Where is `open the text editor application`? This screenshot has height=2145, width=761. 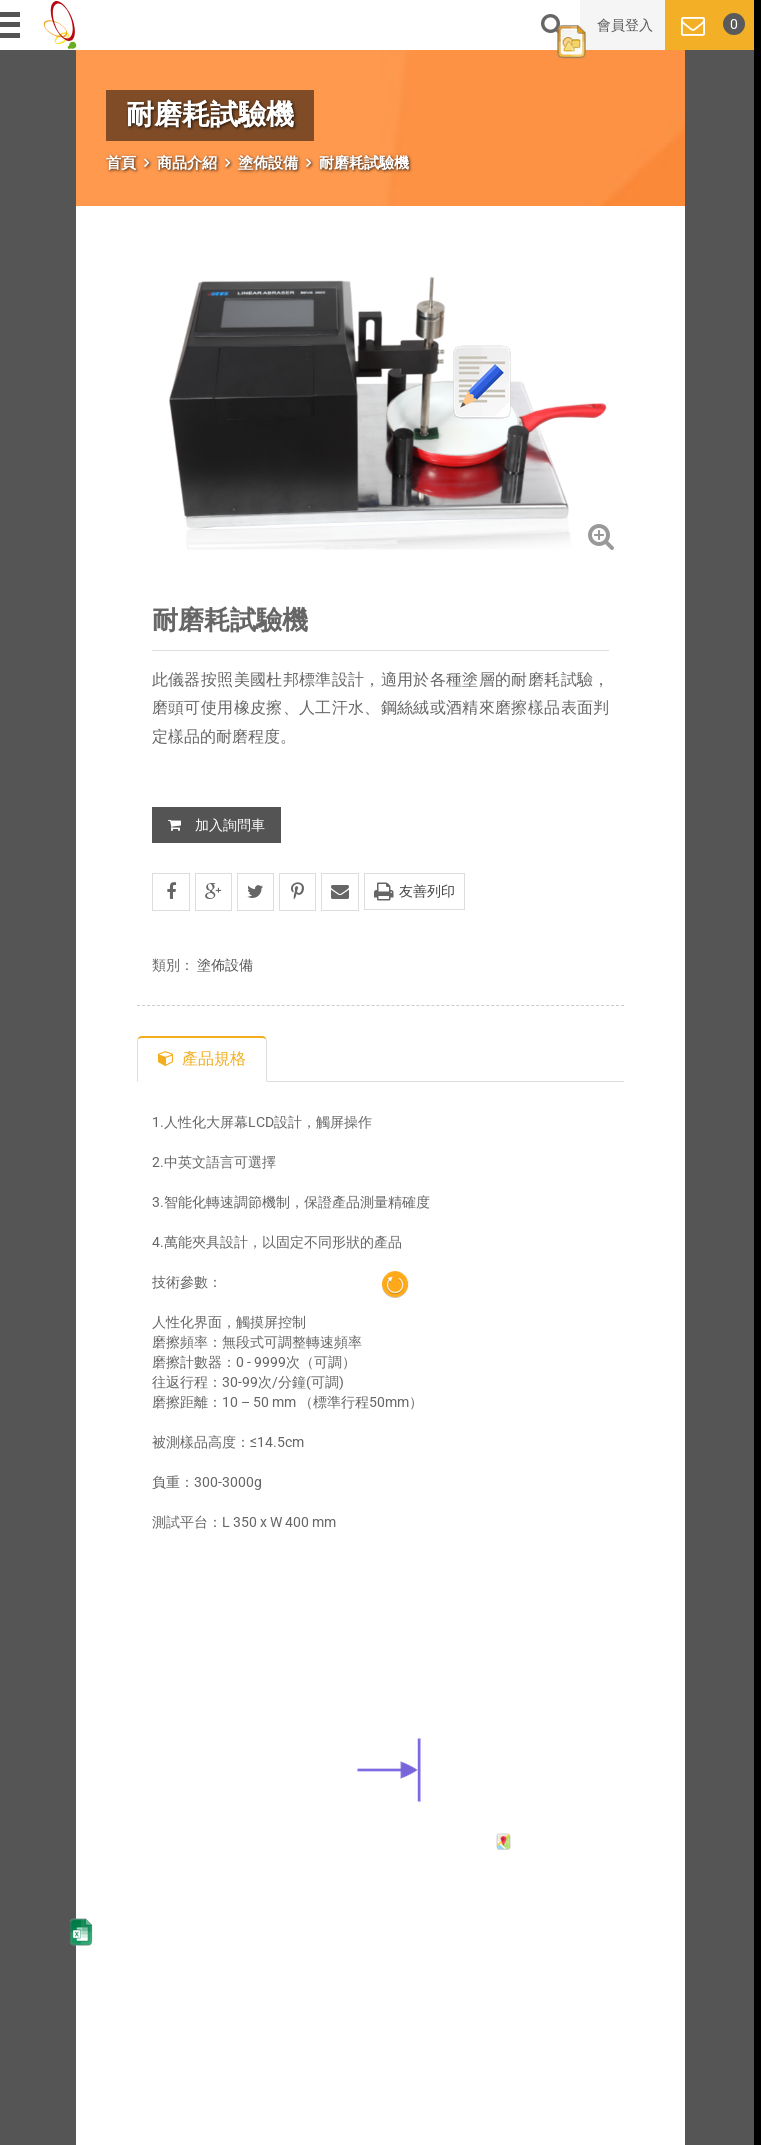 open the text editor application is located at coordinates (482, 382).